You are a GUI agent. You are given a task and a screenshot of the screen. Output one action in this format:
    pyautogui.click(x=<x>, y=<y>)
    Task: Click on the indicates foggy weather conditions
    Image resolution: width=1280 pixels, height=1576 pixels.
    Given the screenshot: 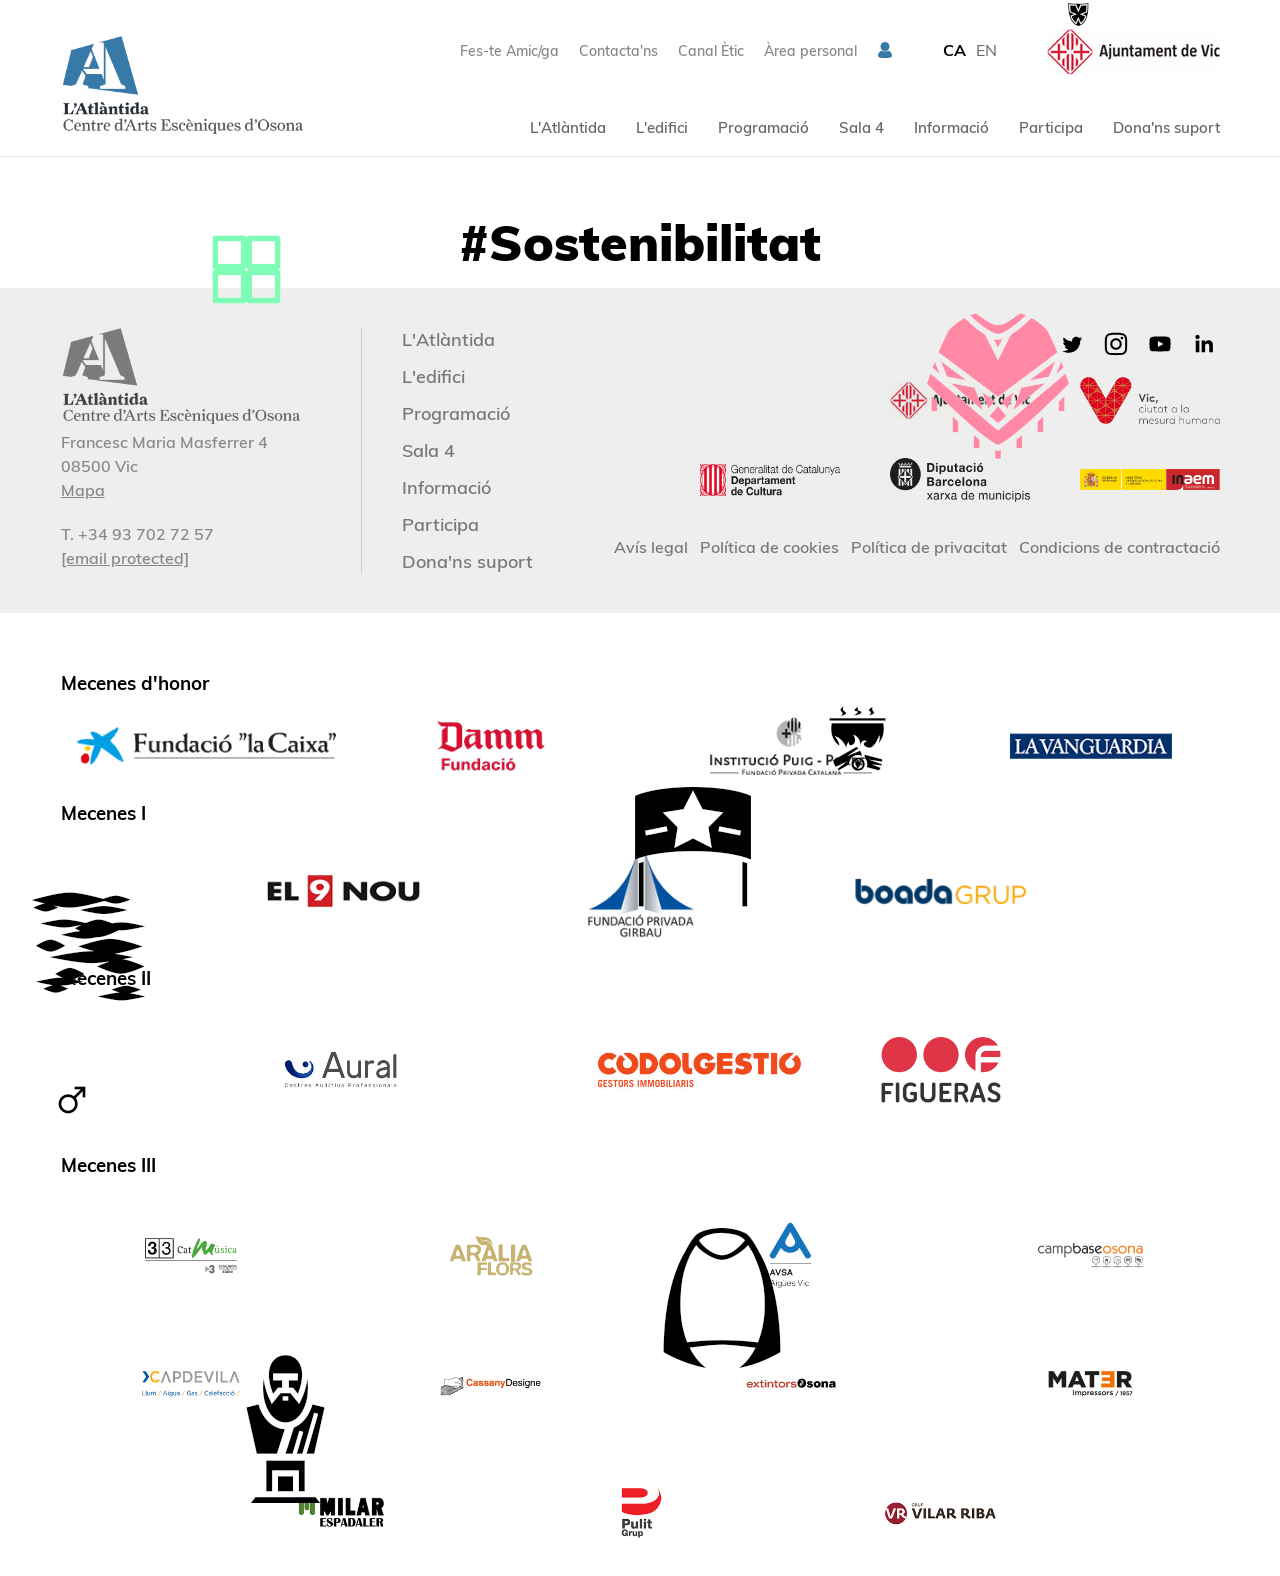 What is the action you would take?
    pyautogui.click(x=88, y=946)
    